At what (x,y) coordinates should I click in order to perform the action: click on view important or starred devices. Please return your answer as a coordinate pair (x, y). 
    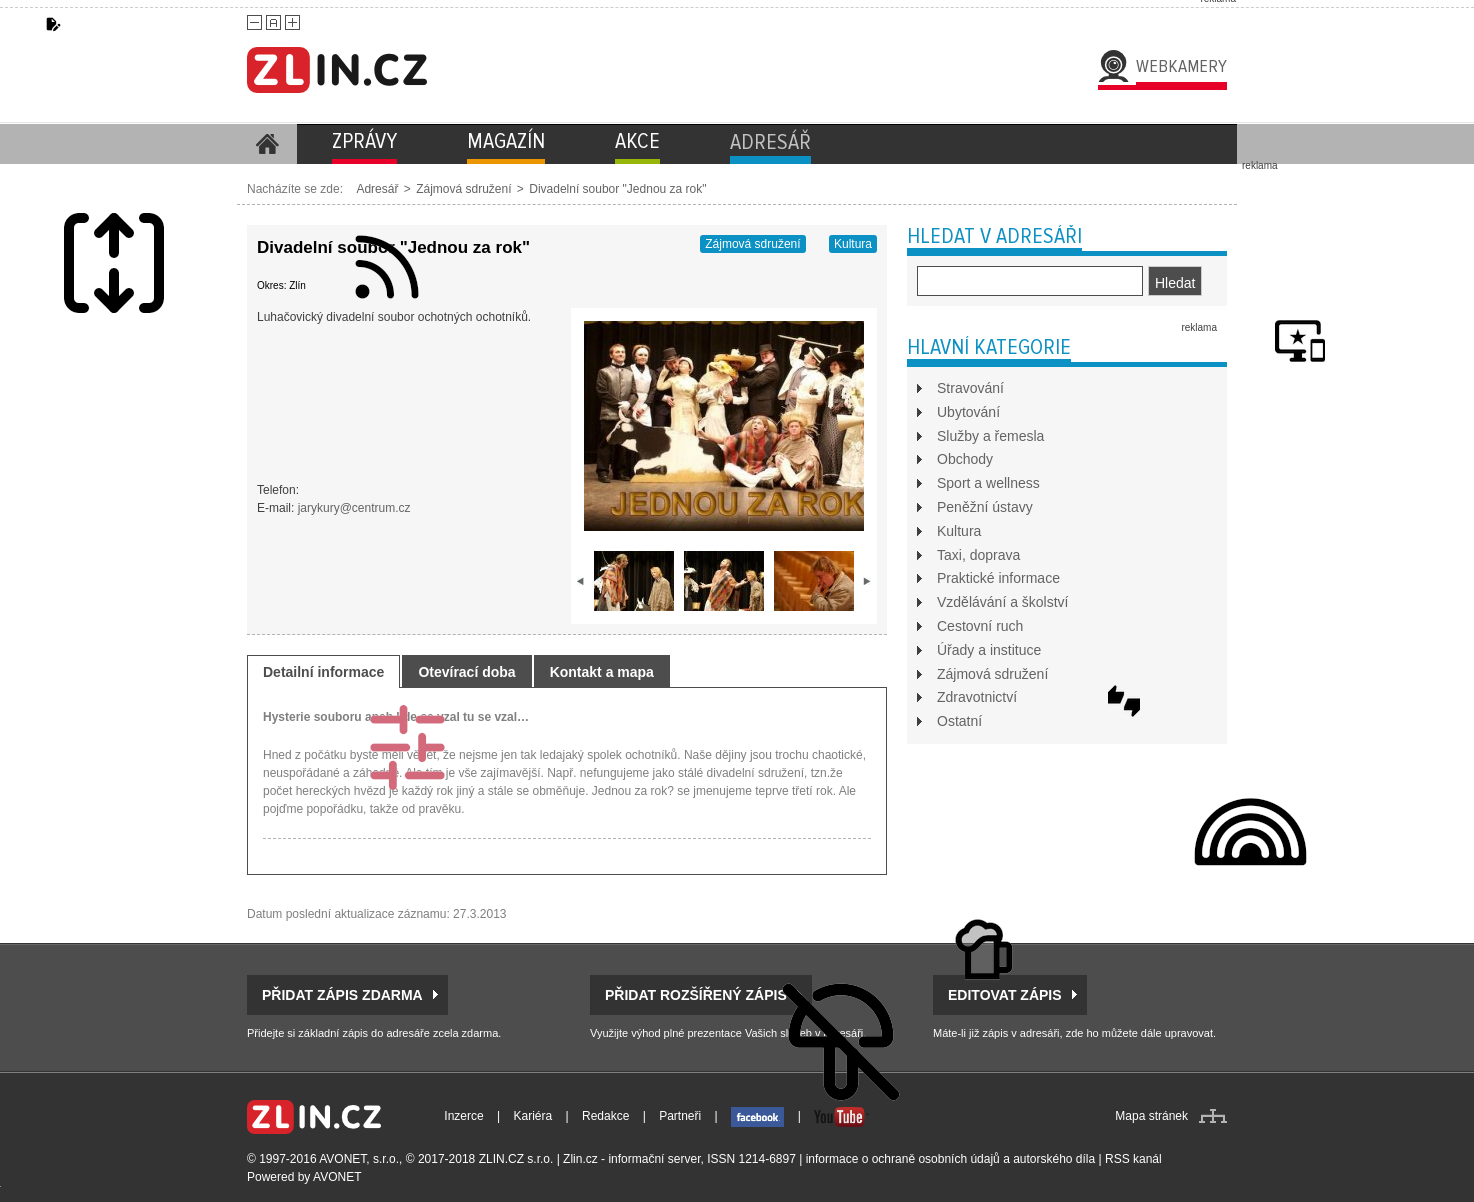
    Looking at the image, I should click on (1300, 341).